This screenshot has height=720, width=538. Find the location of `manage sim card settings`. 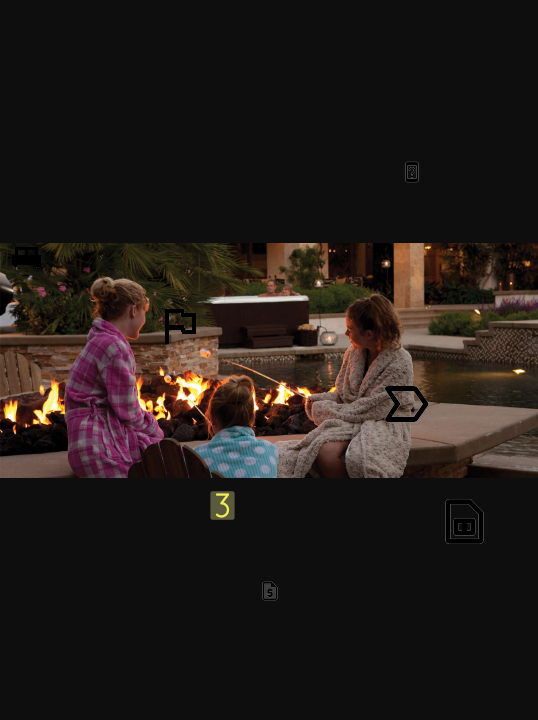

manage sim card settings is located at coordinates (464, 521).